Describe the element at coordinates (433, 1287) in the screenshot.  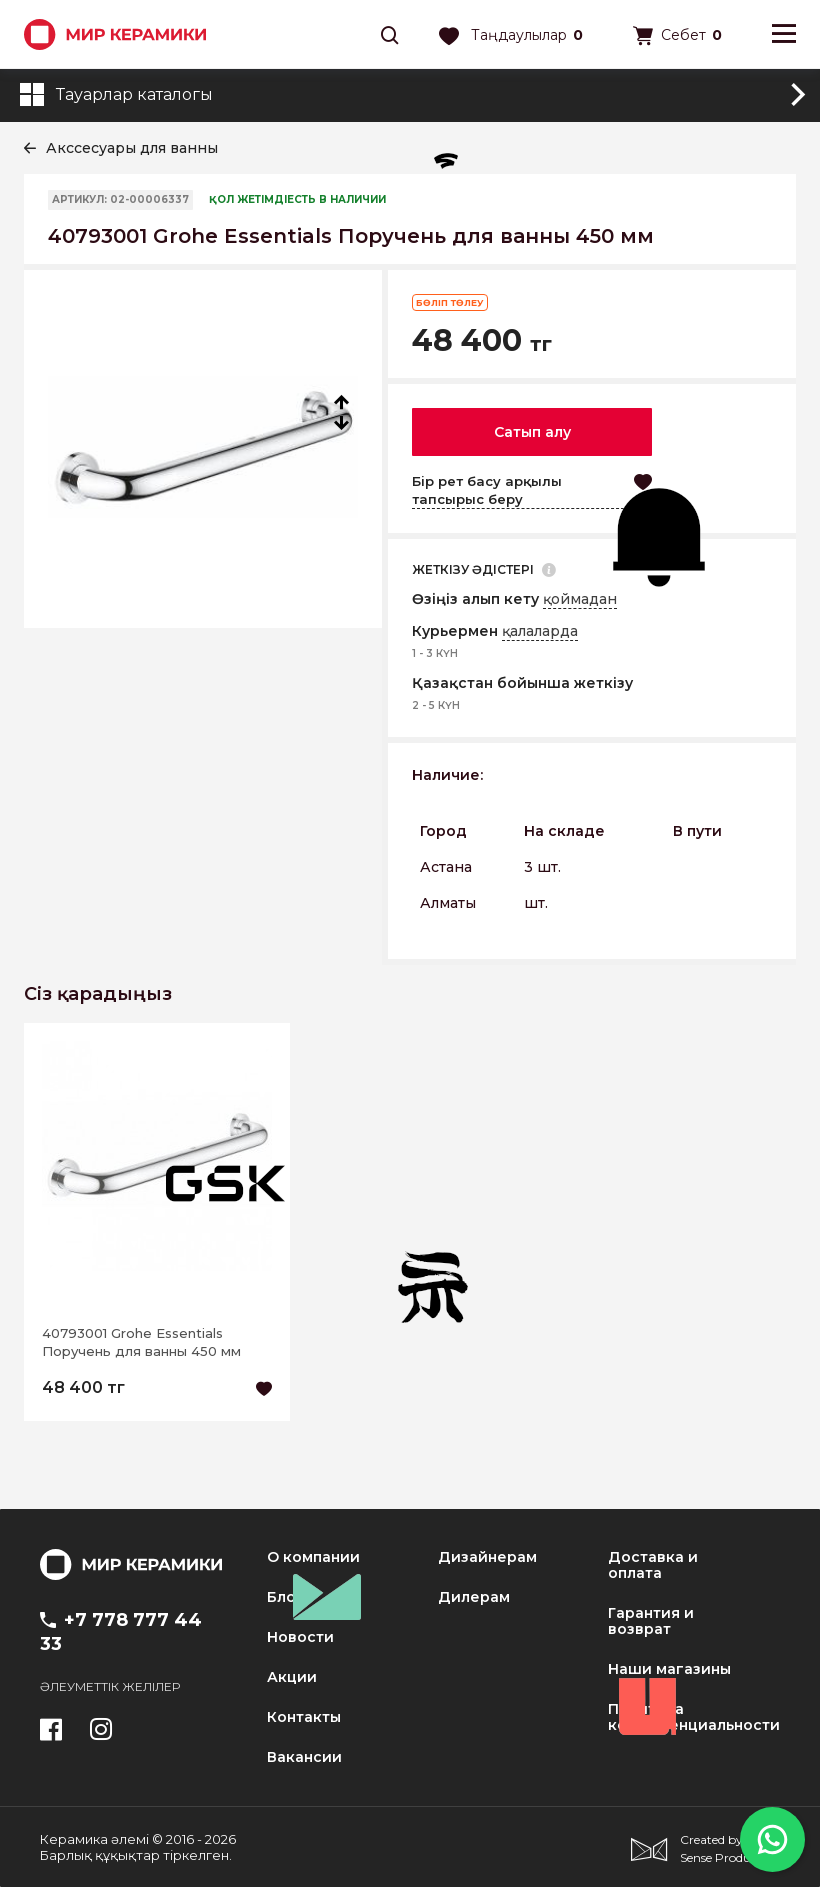
I see `open shikimori anime tracking app` at that location.